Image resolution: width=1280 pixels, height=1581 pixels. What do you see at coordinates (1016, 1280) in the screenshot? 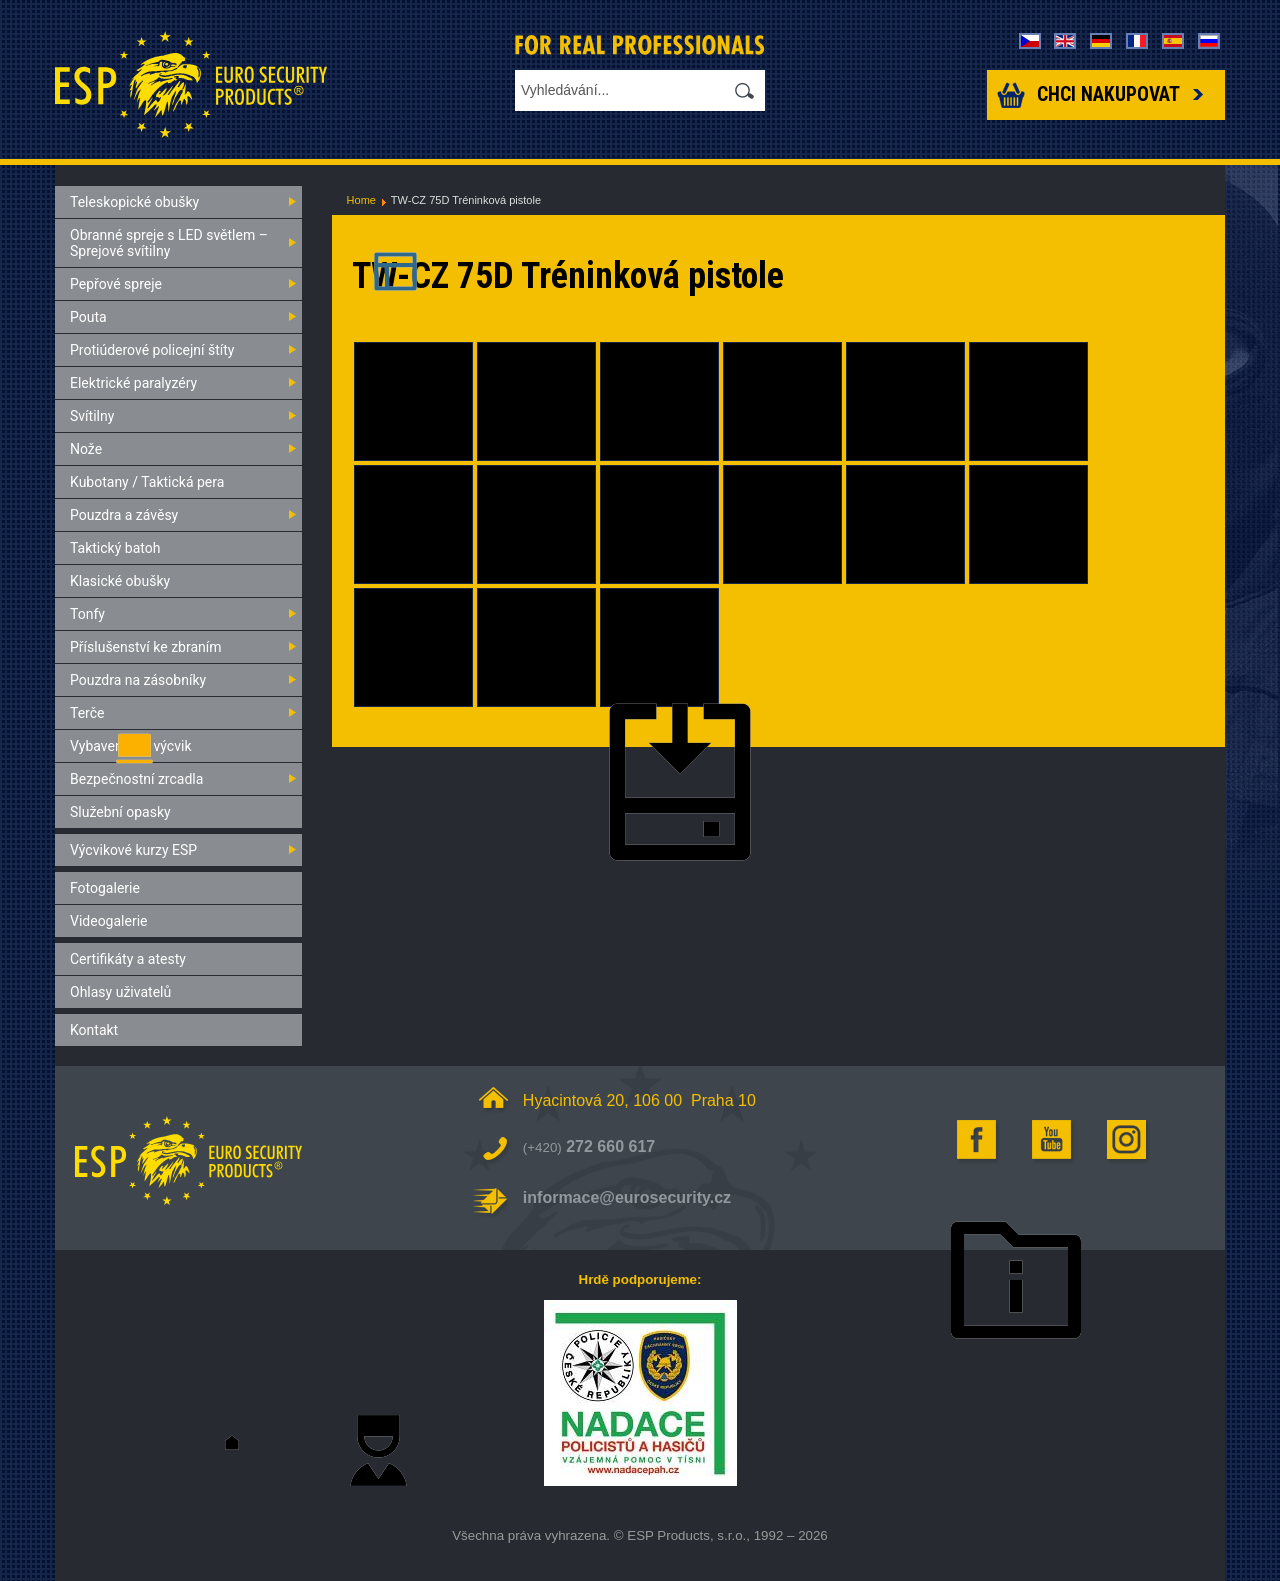
I see `view folder details or properties` at bounding box center [1016, 1280].